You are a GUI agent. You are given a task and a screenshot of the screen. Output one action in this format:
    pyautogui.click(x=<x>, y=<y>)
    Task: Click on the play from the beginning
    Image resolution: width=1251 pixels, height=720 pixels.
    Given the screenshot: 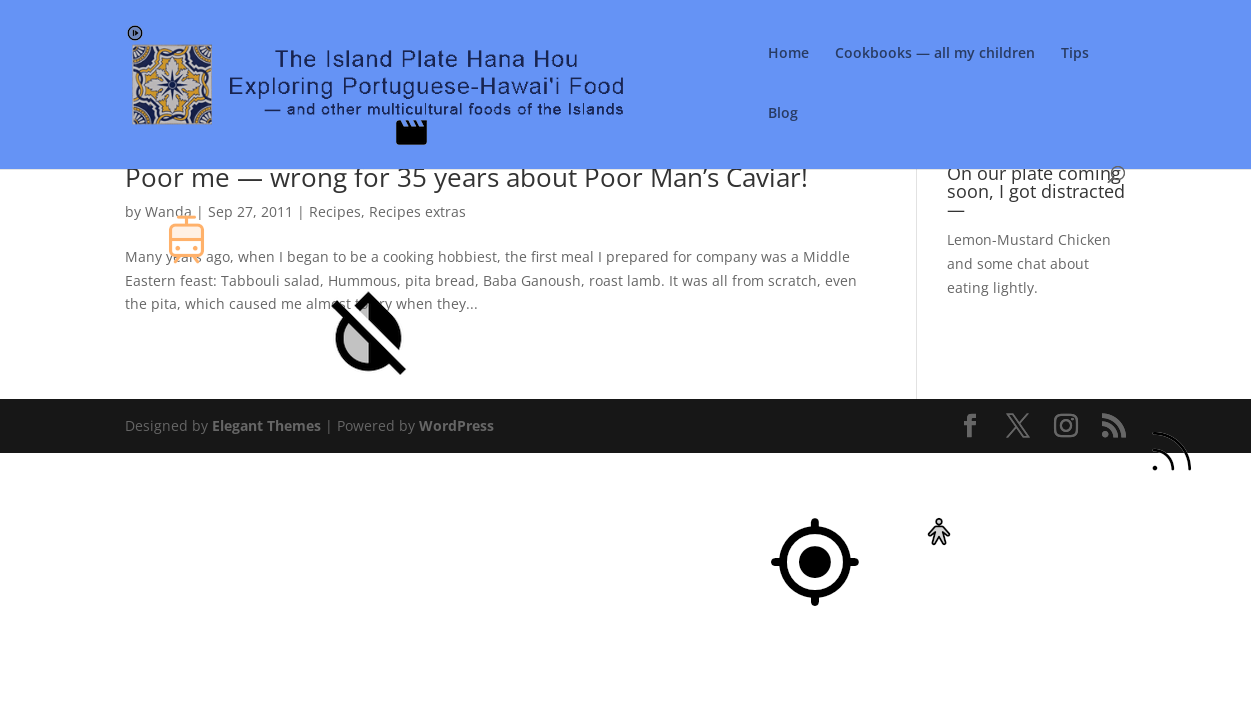 What is the action you would take?
    pyautogui.click(x=135, y=33)
    